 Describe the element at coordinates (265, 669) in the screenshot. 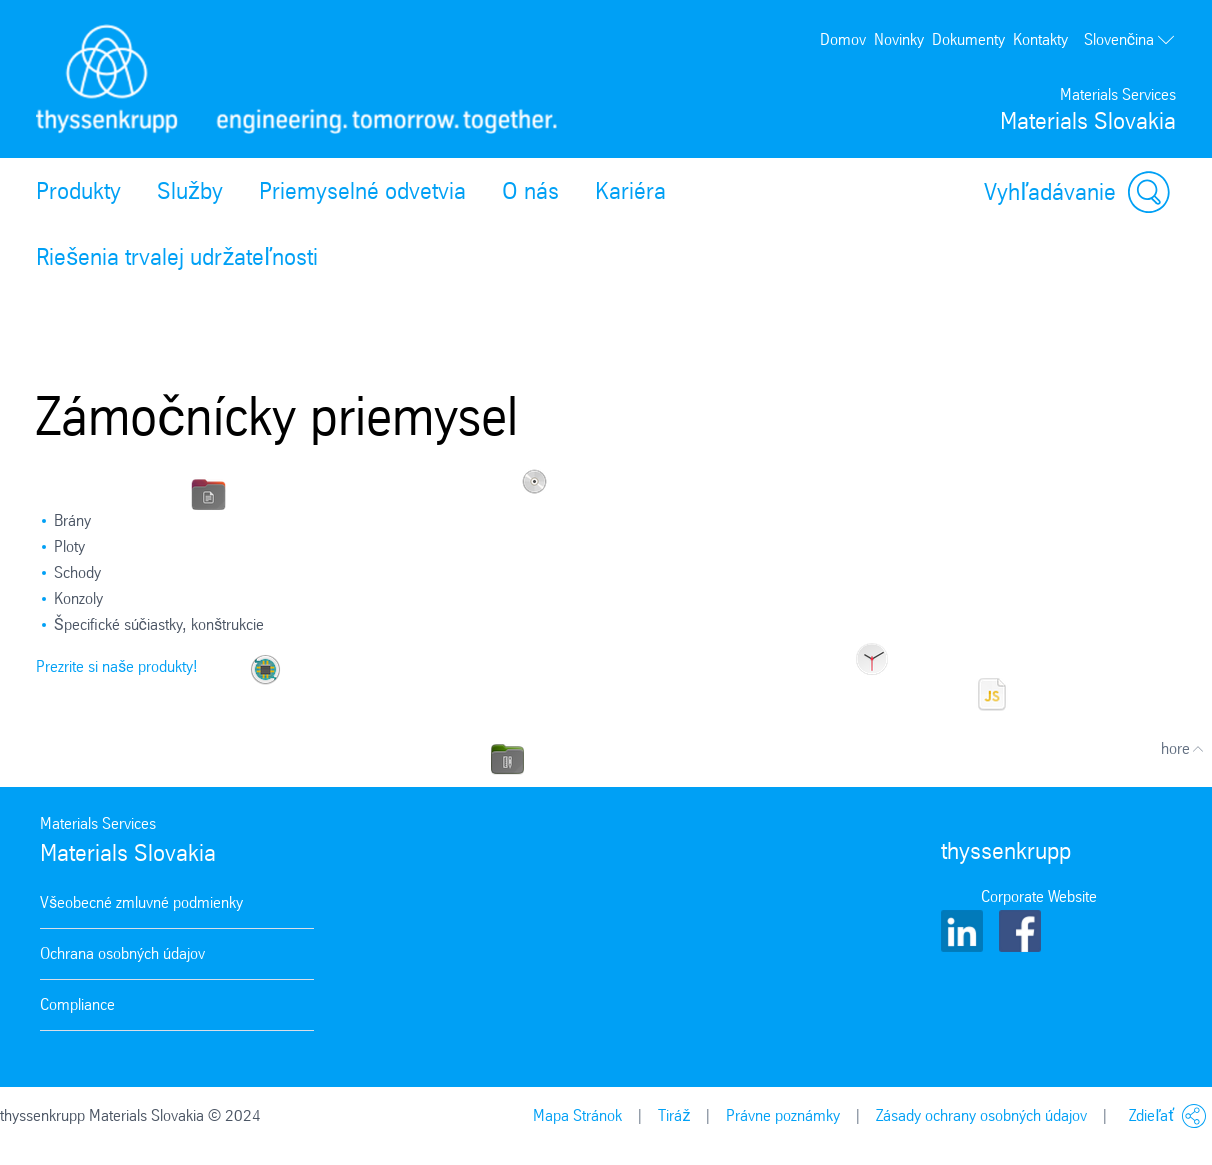

I see `access hardware driver settings` at that location.